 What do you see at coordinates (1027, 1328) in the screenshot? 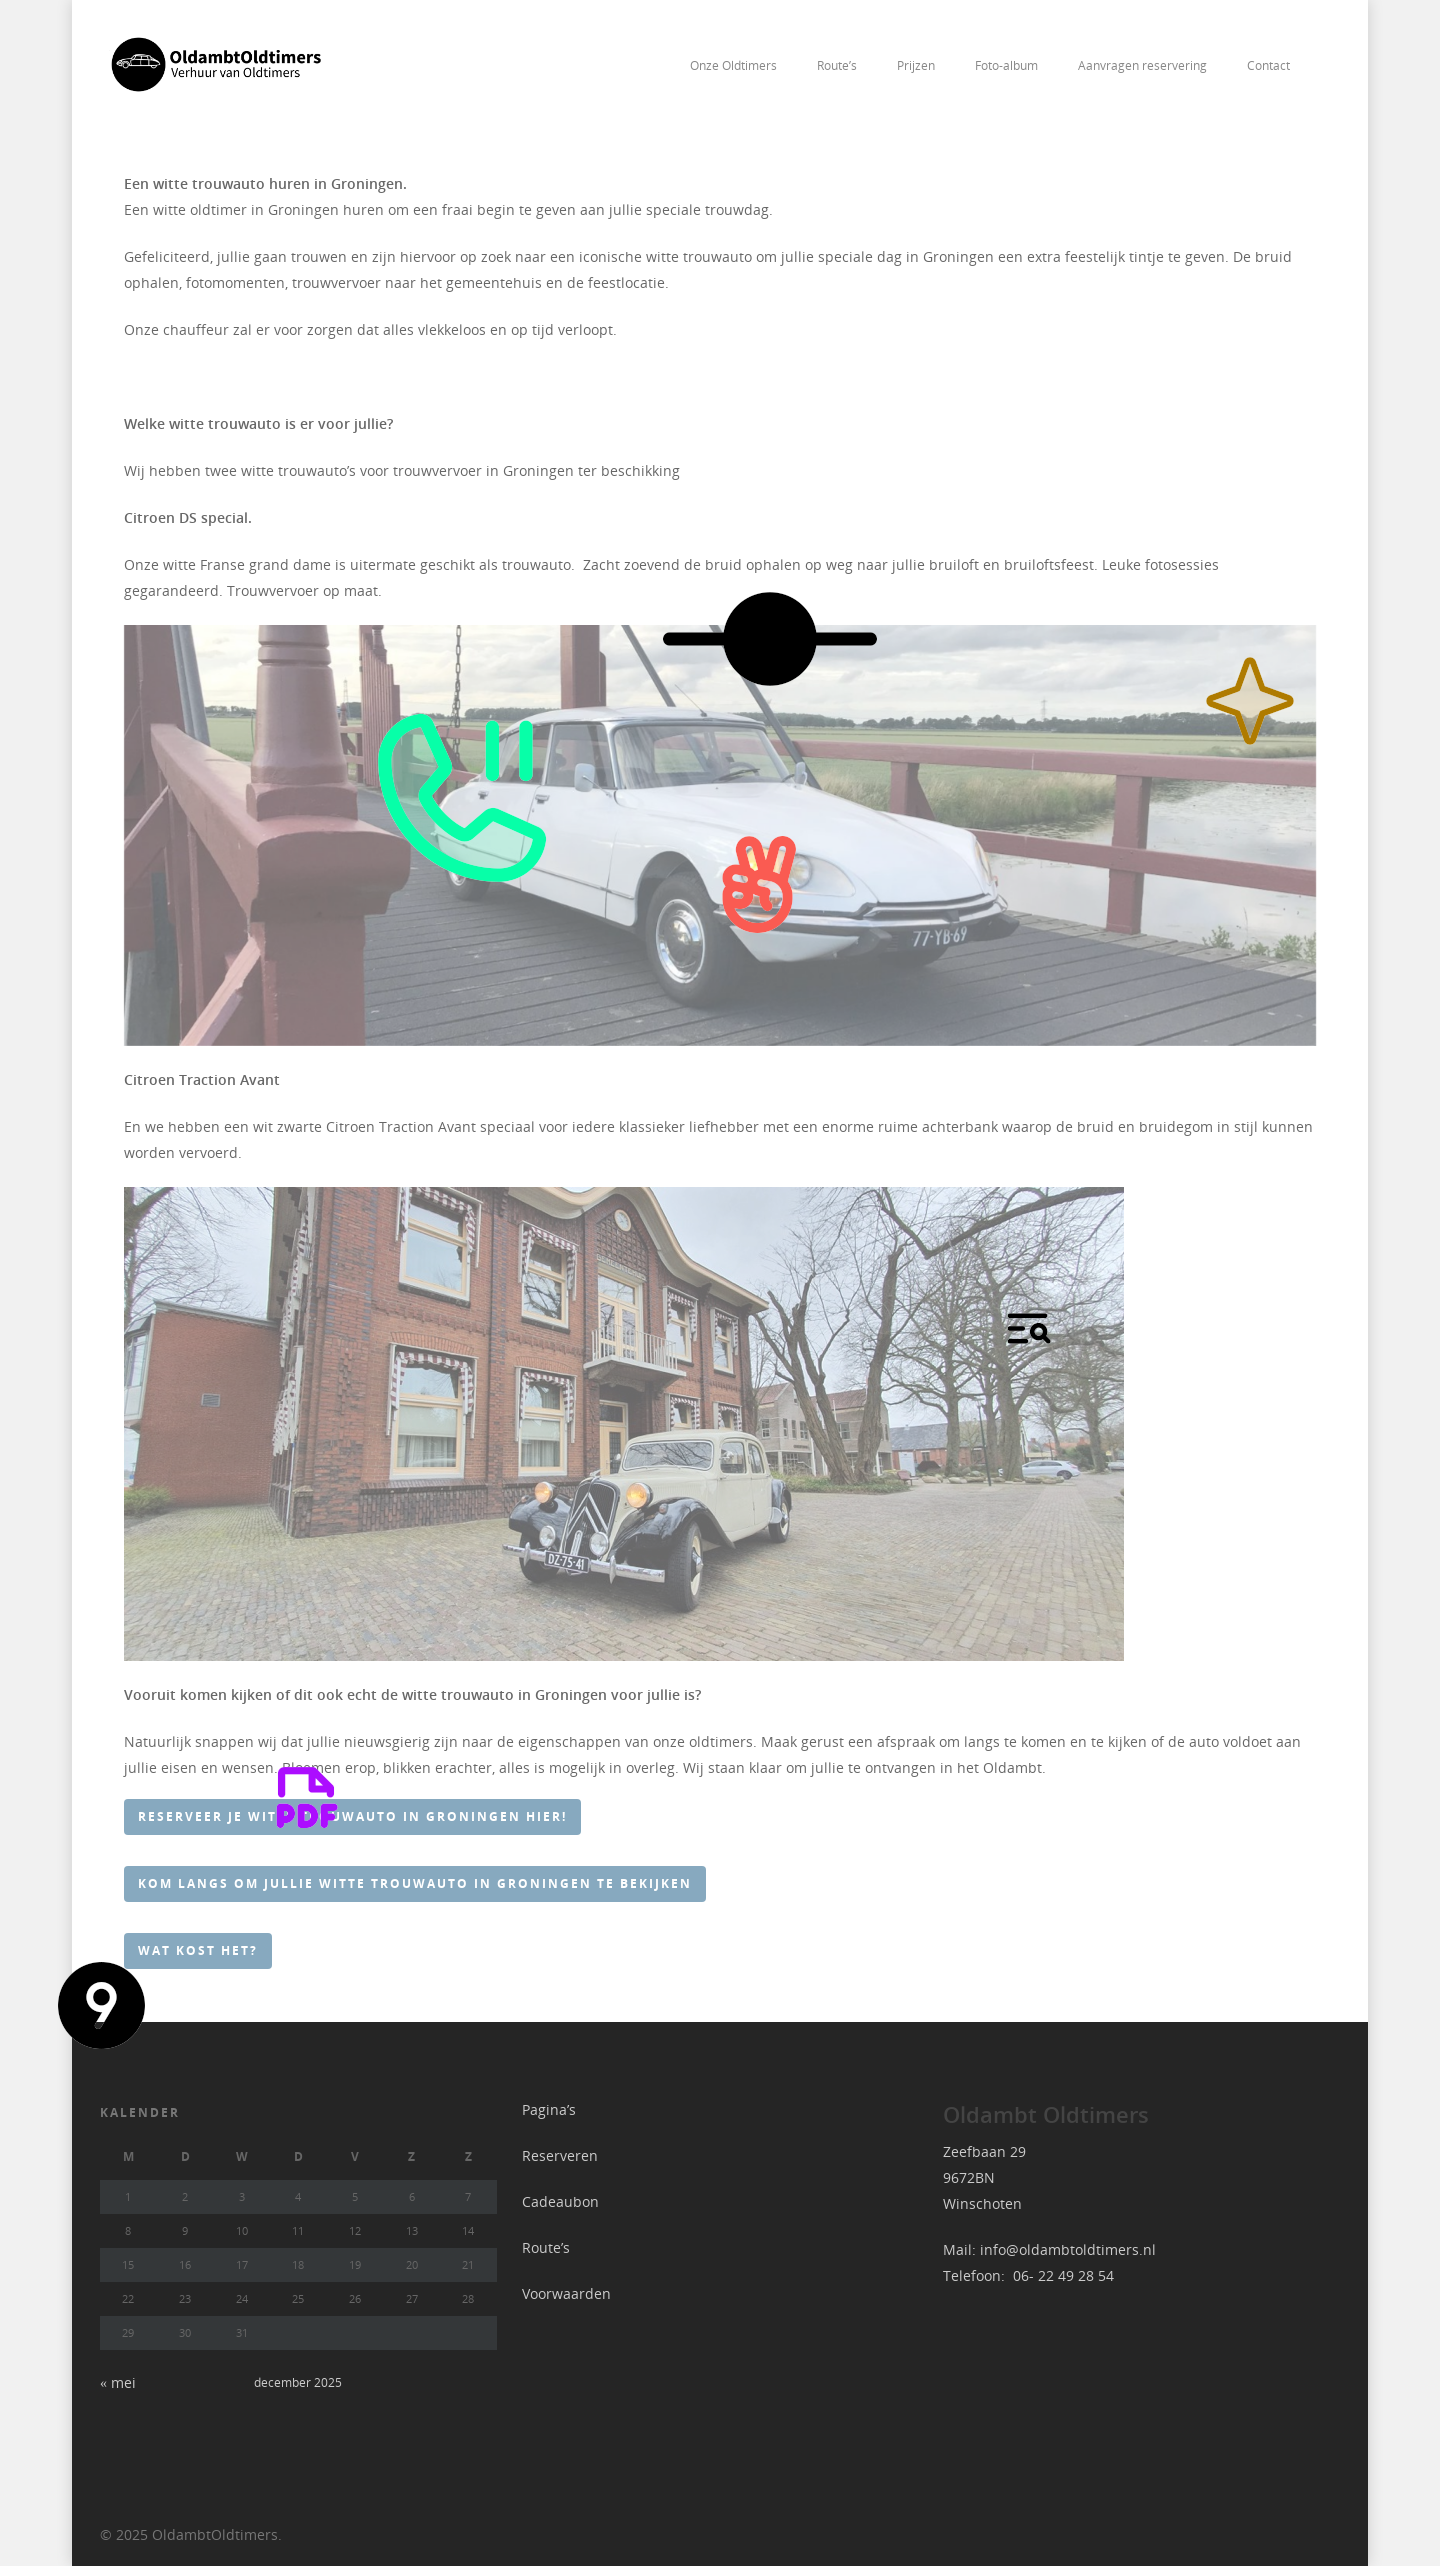
I see `search within a list` at bounding box center [1027, 1328].